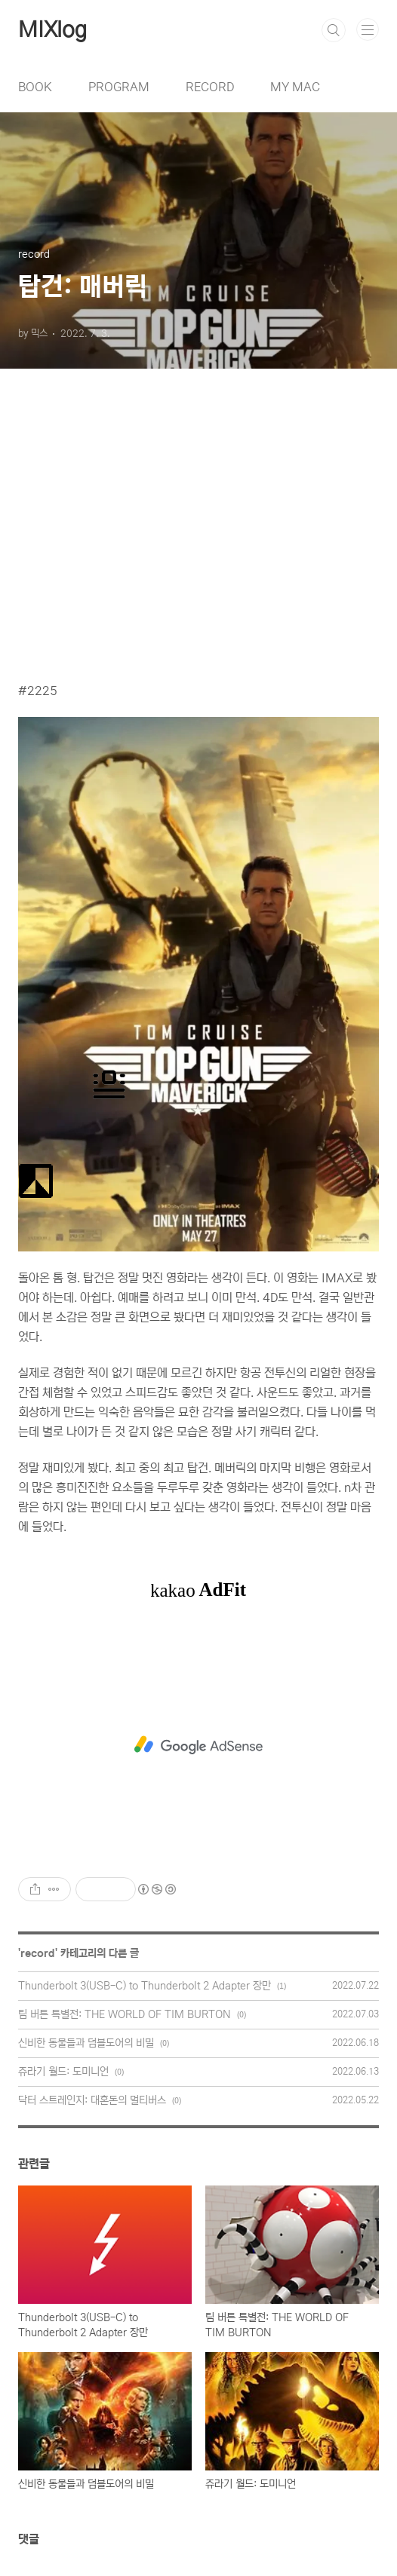 This screenshot has height=2576, width=397. I want to click on apply black and white filter to image, so click(35, 1181).